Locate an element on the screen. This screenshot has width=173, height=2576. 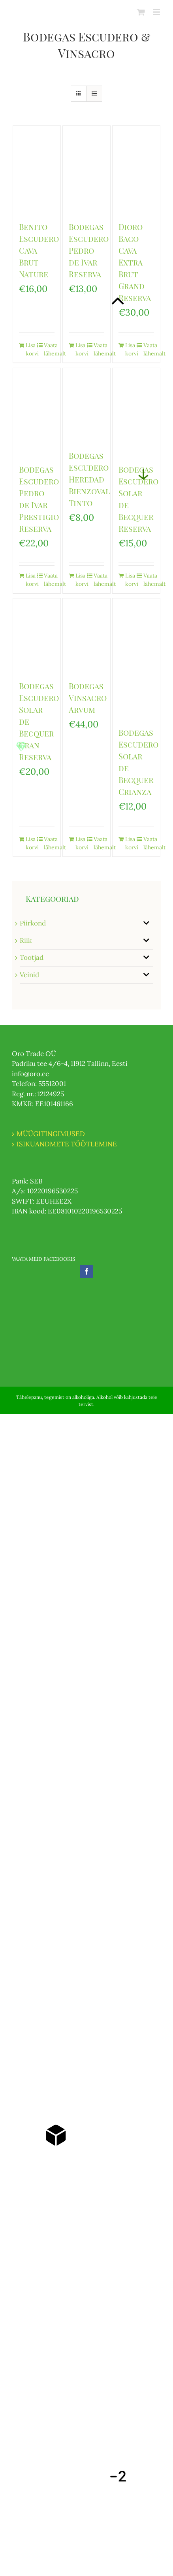
scroll down or view more content is located at coordinates (143, 474).